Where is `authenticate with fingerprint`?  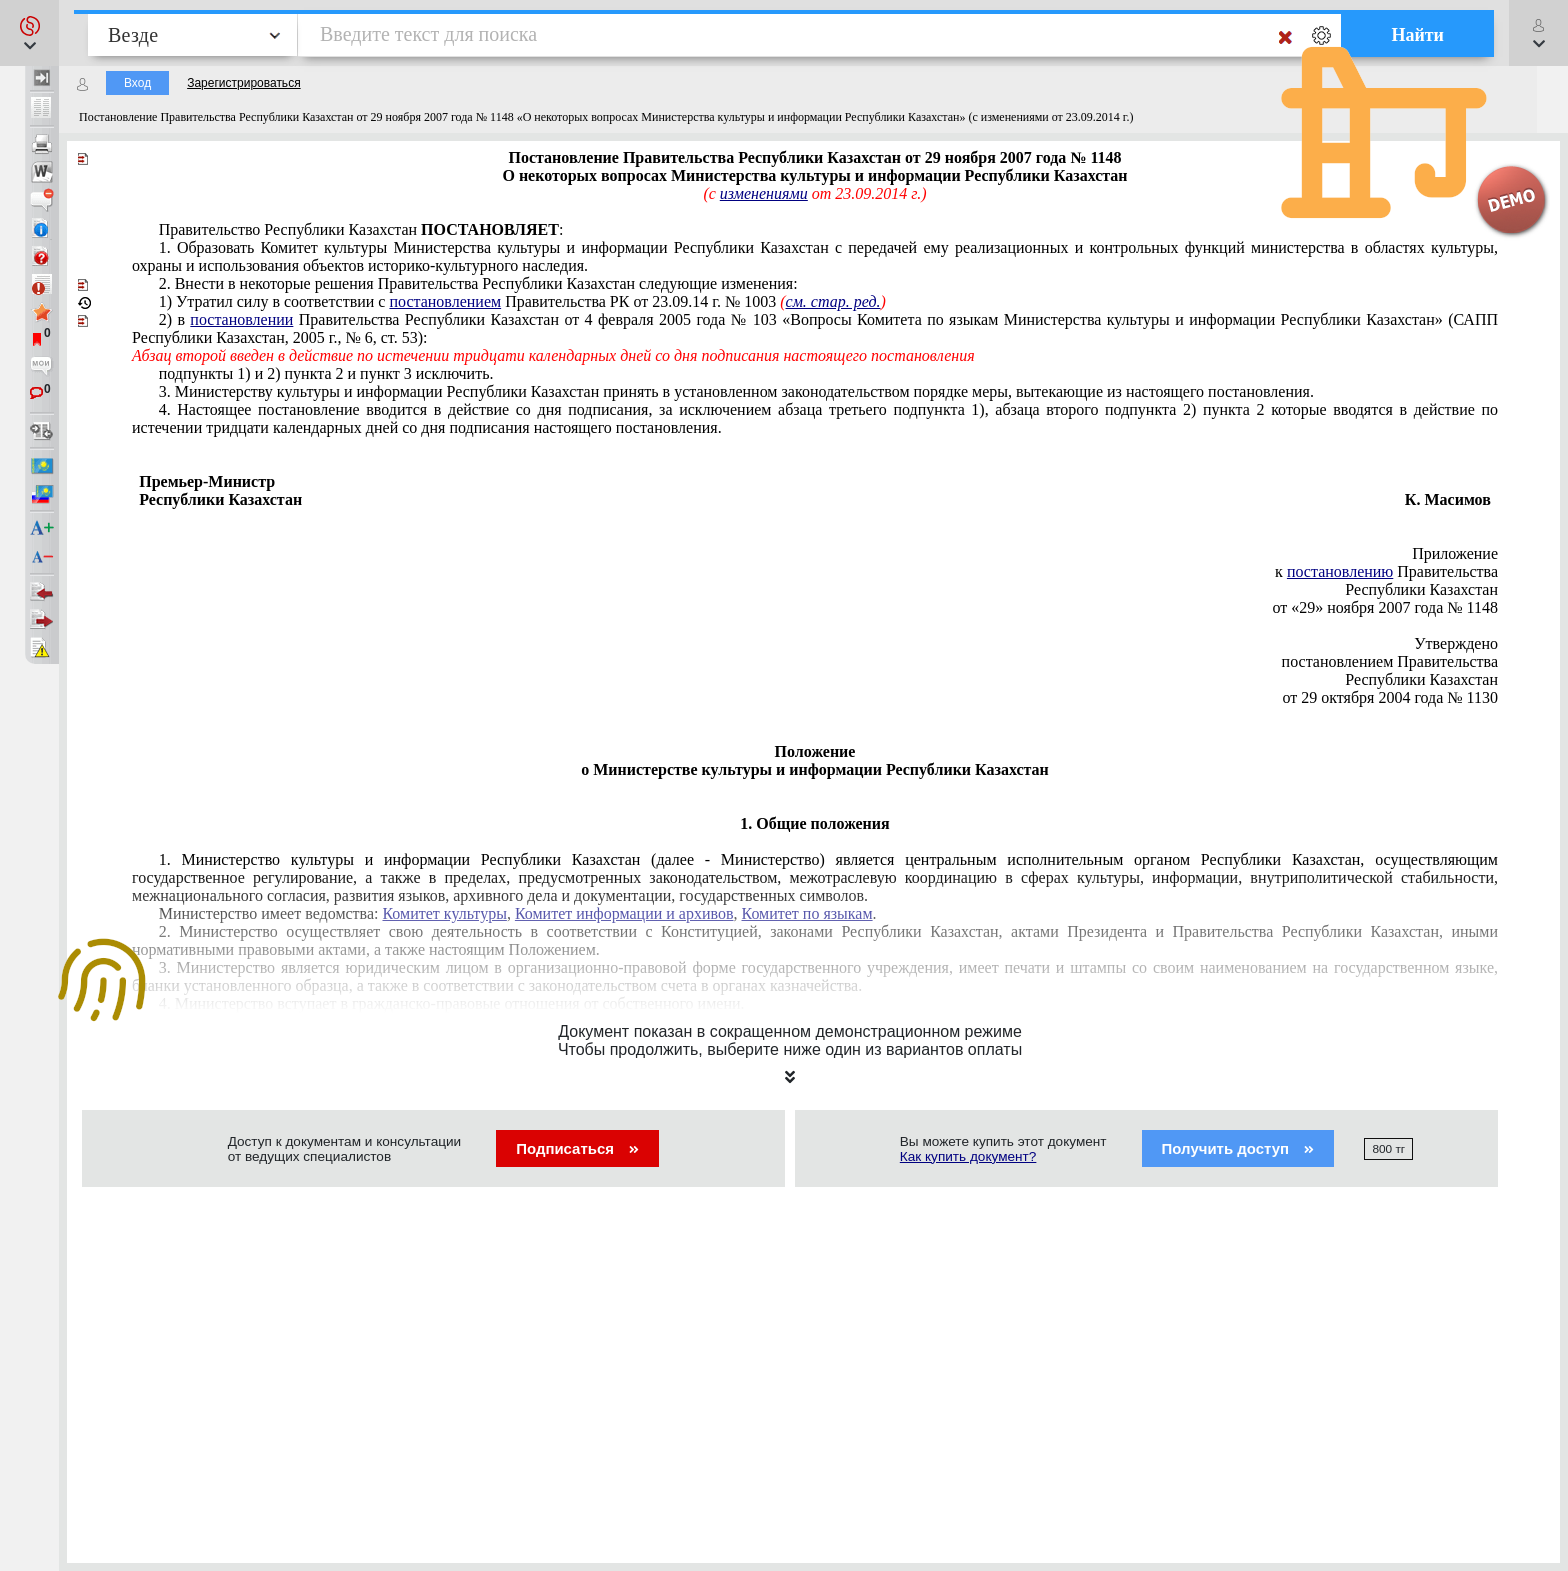 authenticate with fingerprint is located at coordinates (103, 980).